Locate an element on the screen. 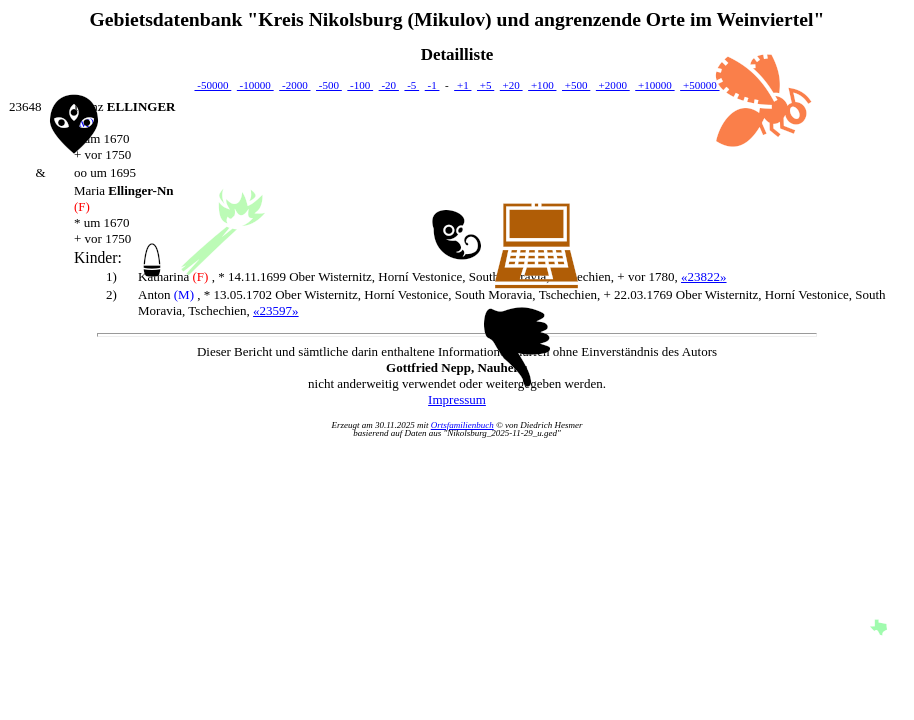  indicates a torch or light source item in inventory is located at coordinates (223, 232).